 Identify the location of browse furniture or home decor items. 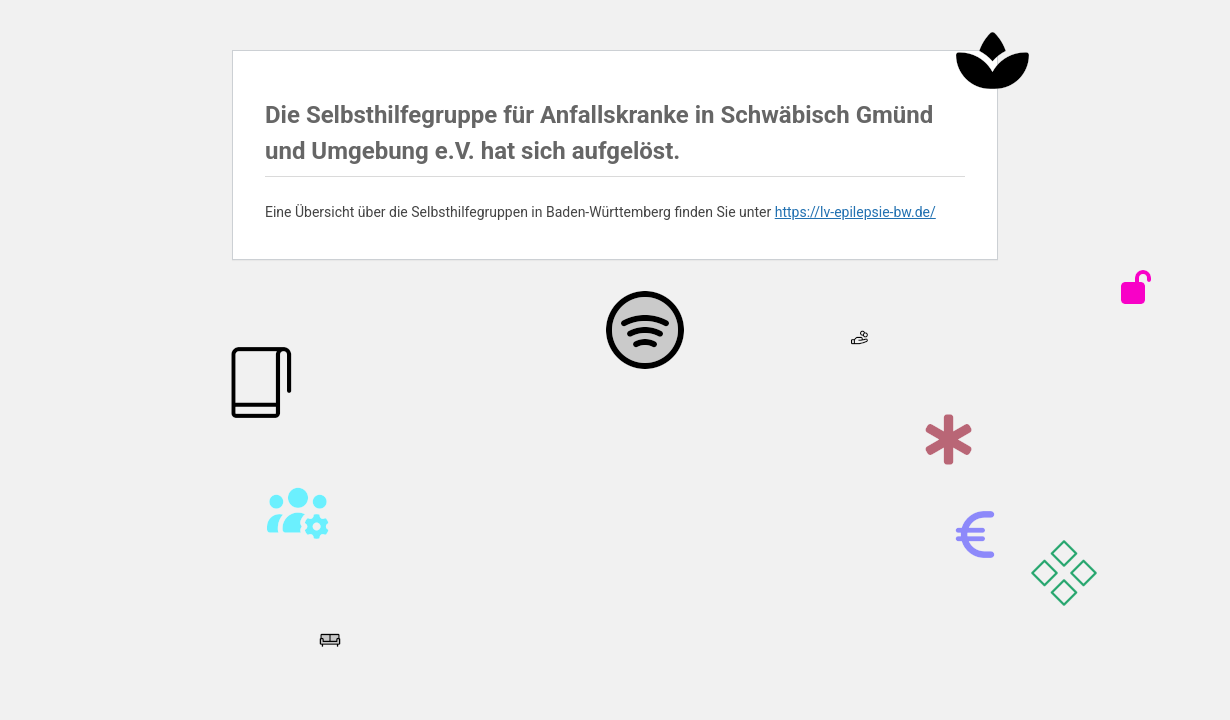
(330, 640).